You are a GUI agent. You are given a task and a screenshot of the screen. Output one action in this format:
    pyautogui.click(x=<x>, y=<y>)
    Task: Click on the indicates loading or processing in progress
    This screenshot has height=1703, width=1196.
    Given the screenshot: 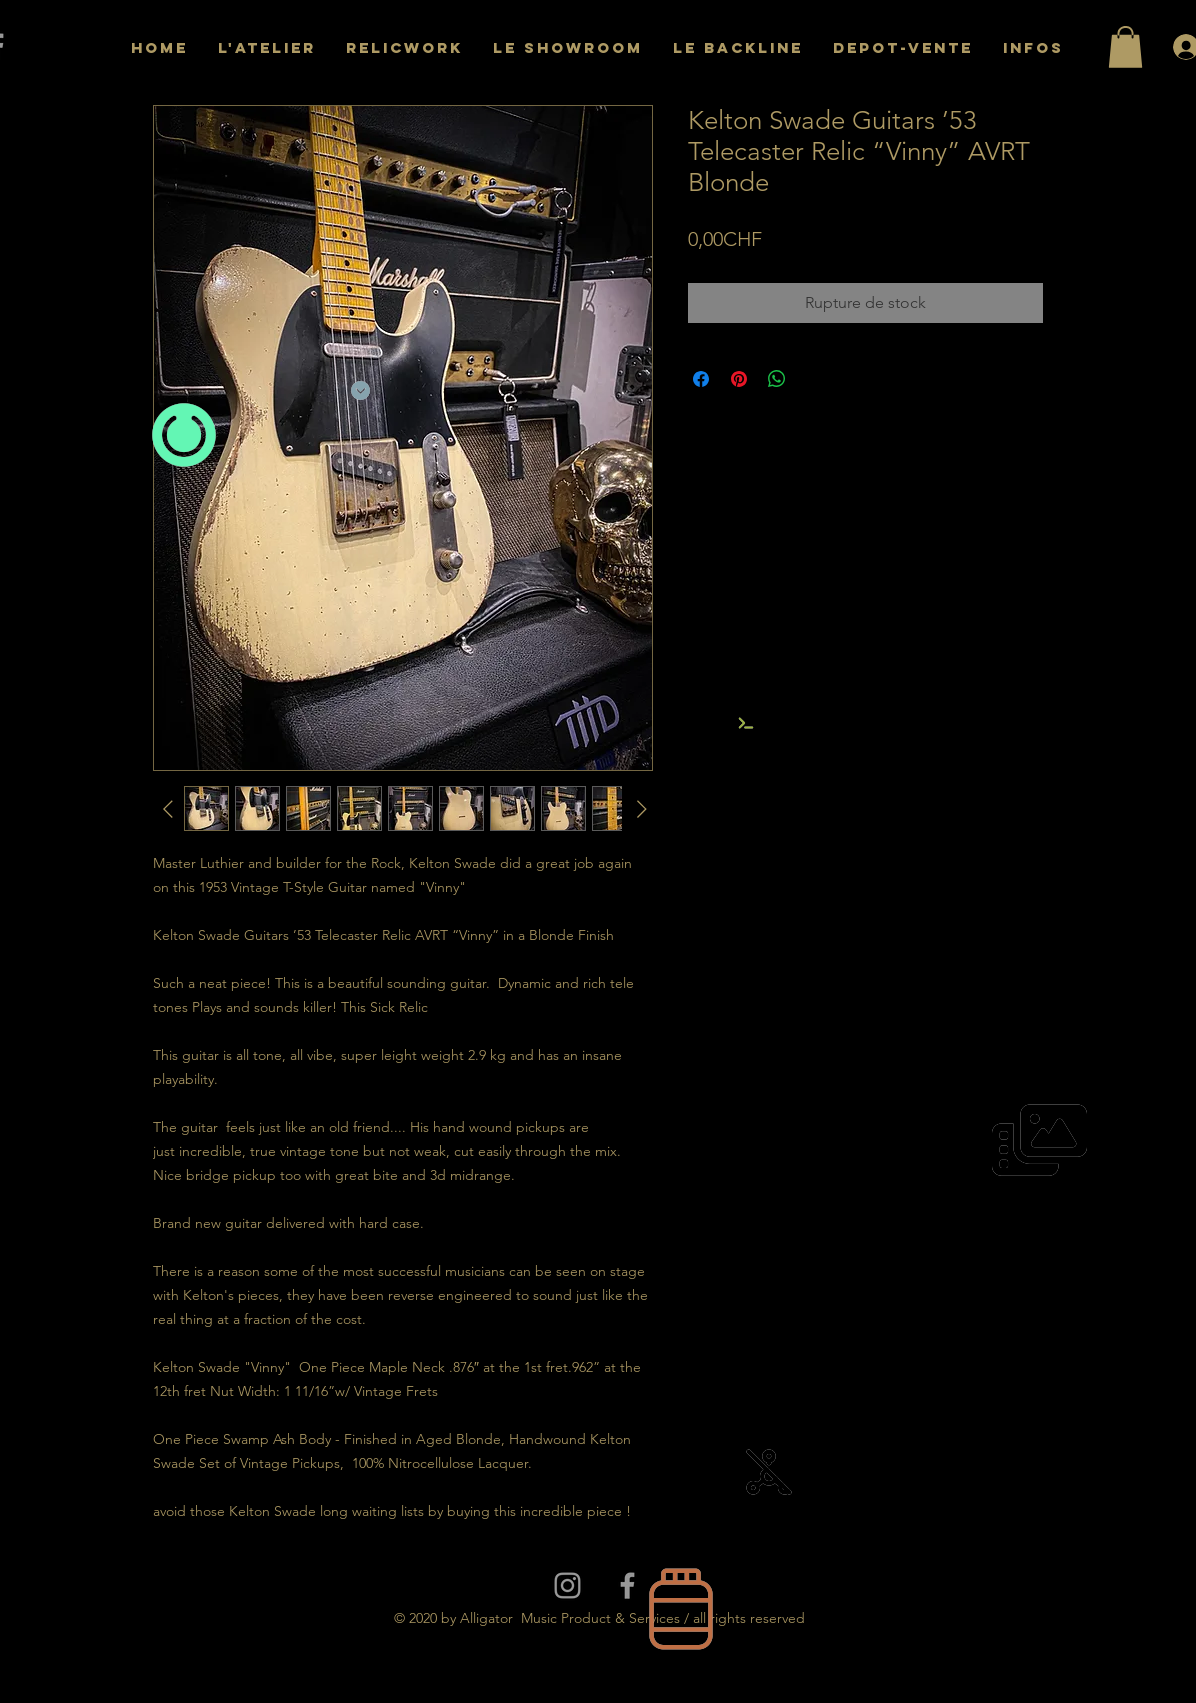 What is the action you would take?
    pyautogui.click(x=184, y=435)
    